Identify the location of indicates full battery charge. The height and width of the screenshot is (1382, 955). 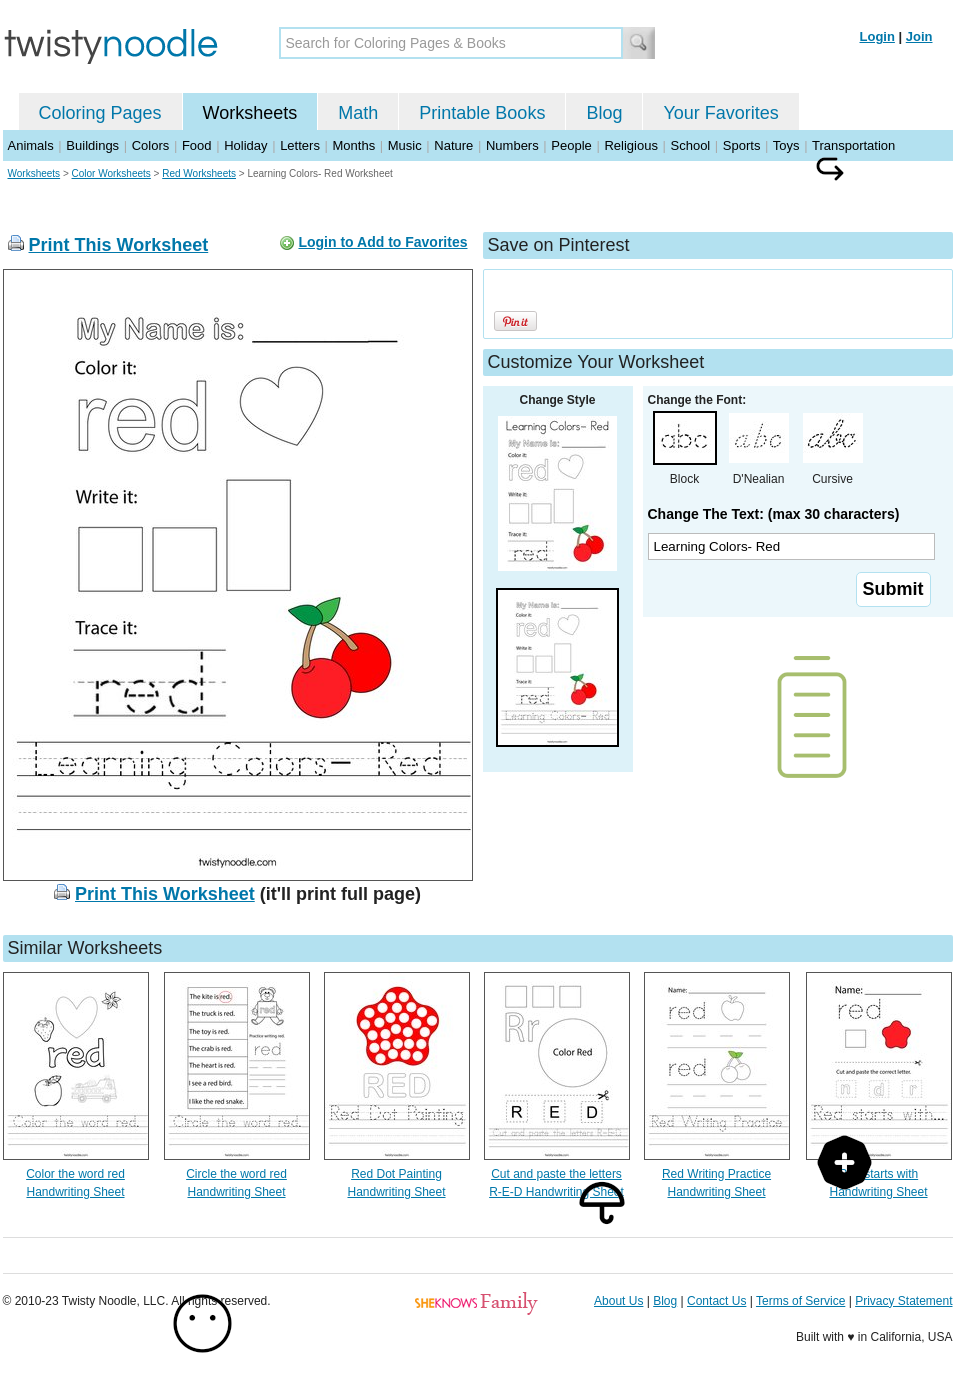
(812, 719).